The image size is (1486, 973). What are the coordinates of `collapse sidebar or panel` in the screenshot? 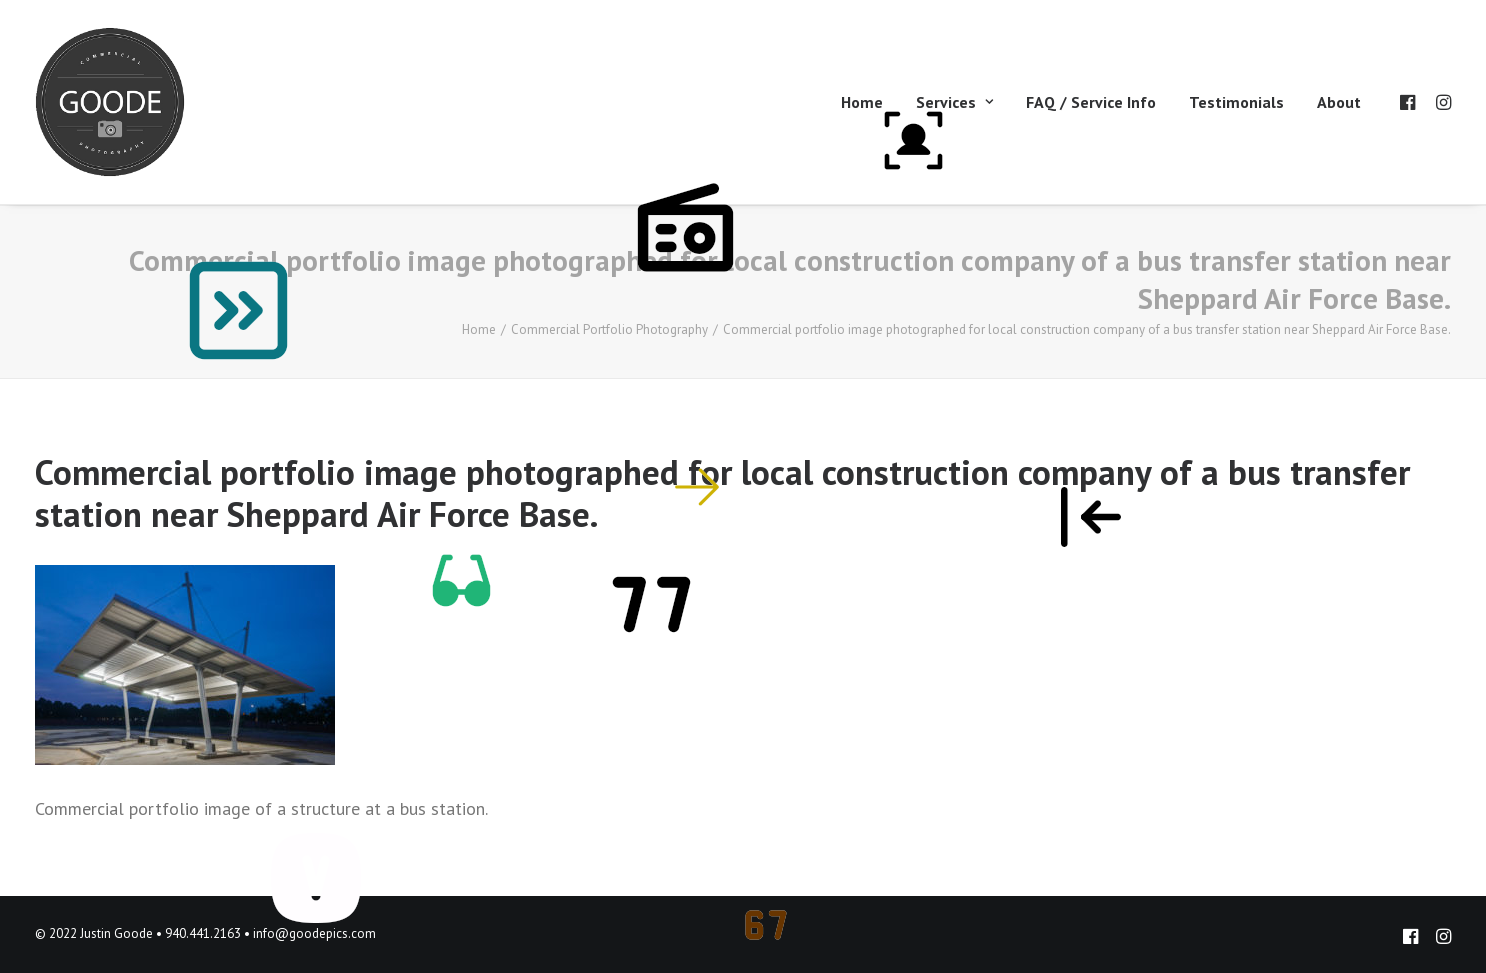 It's located at (1091, 517).